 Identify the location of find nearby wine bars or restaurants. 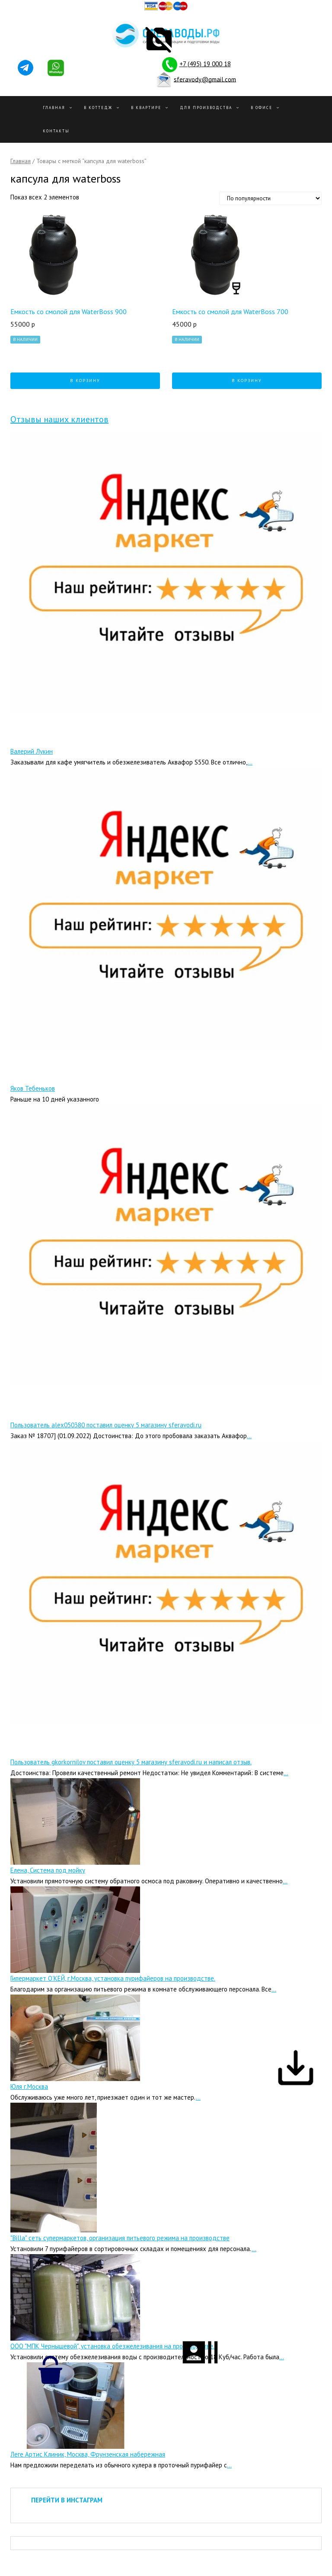
(236, 288).